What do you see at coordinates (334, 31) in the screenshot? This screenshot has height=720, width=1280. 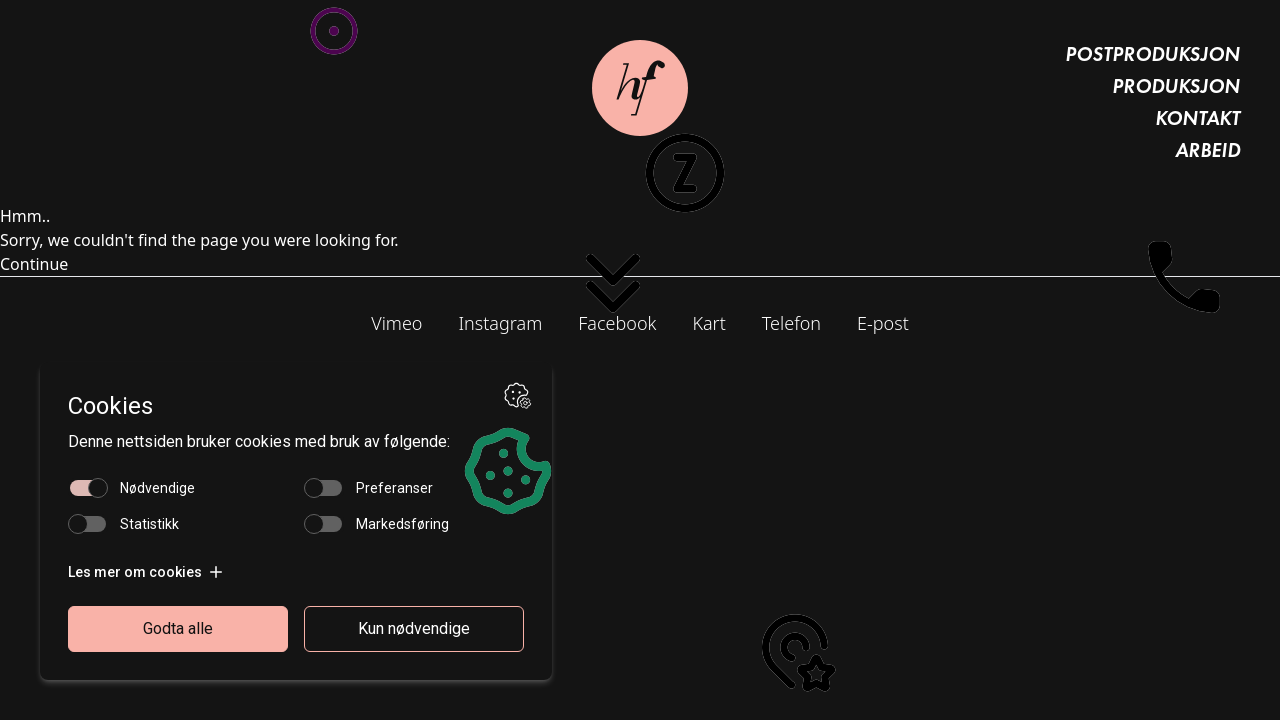 I see `select or mark an item as active` at bounding box center [334, 31].